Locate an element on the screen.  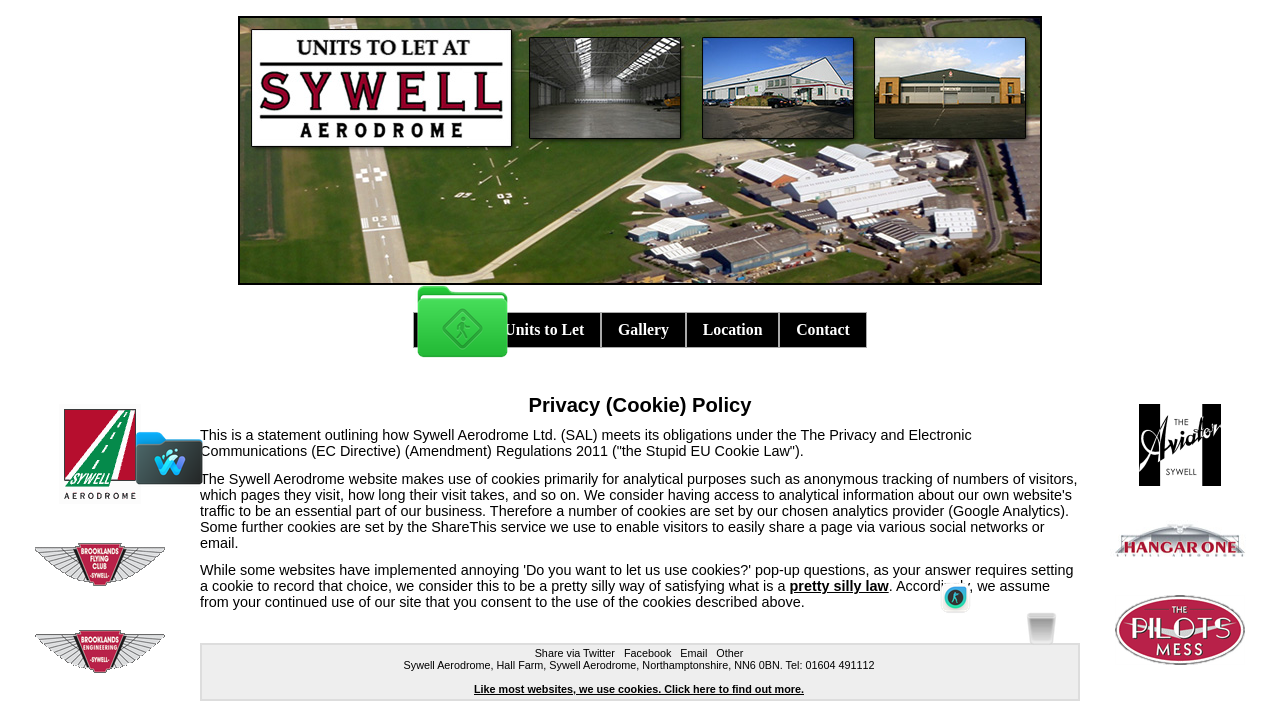
open css editing application is located at coordinates (955, 597).